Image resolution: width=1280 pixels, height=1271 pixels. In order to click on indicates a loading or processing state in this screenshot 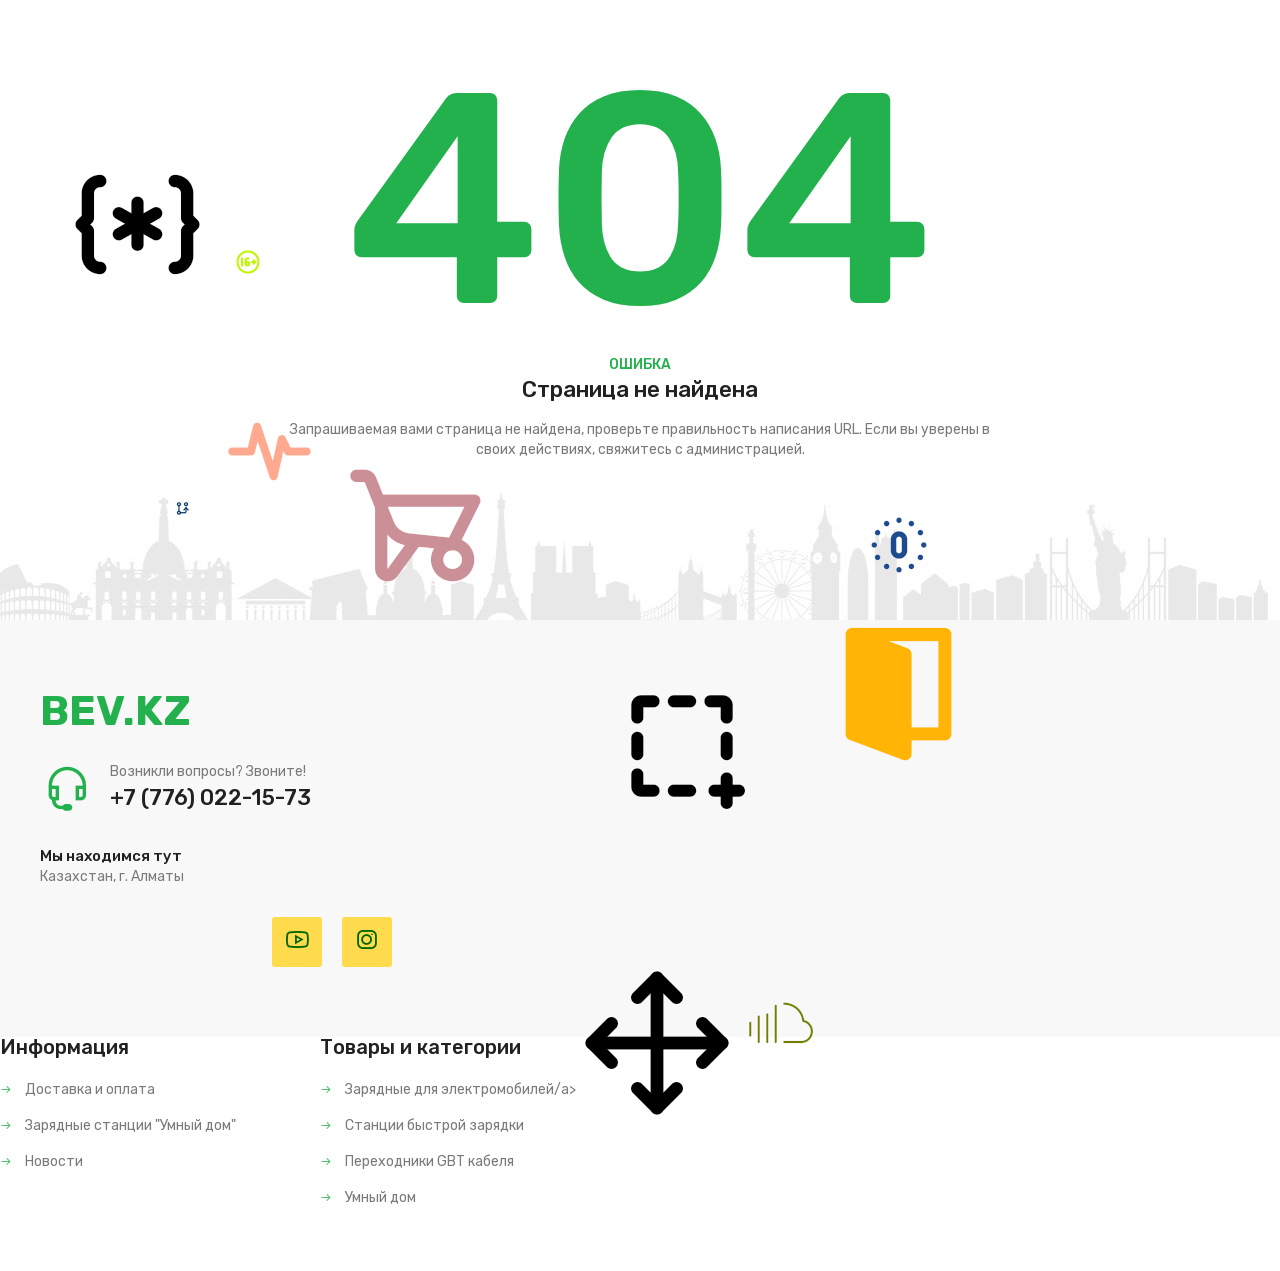, I will do `click(899, 545)`.